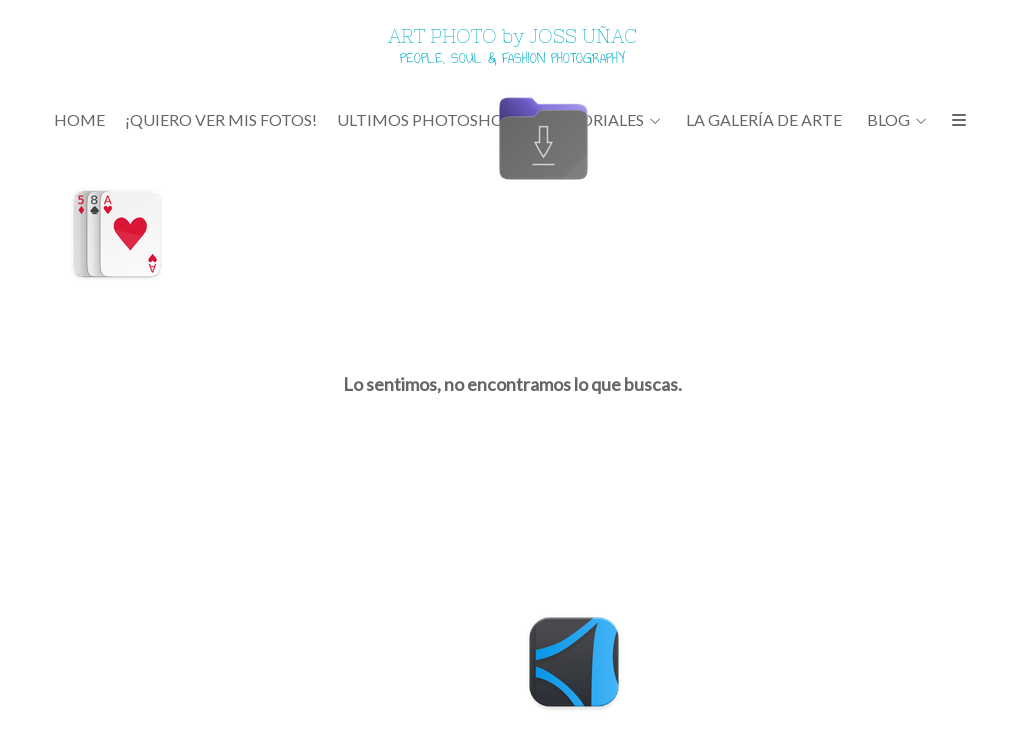  What do you see at coordinates (543, 138) in the screenshot?
I see `open your downloads folder` at bounding box center [543, 138].